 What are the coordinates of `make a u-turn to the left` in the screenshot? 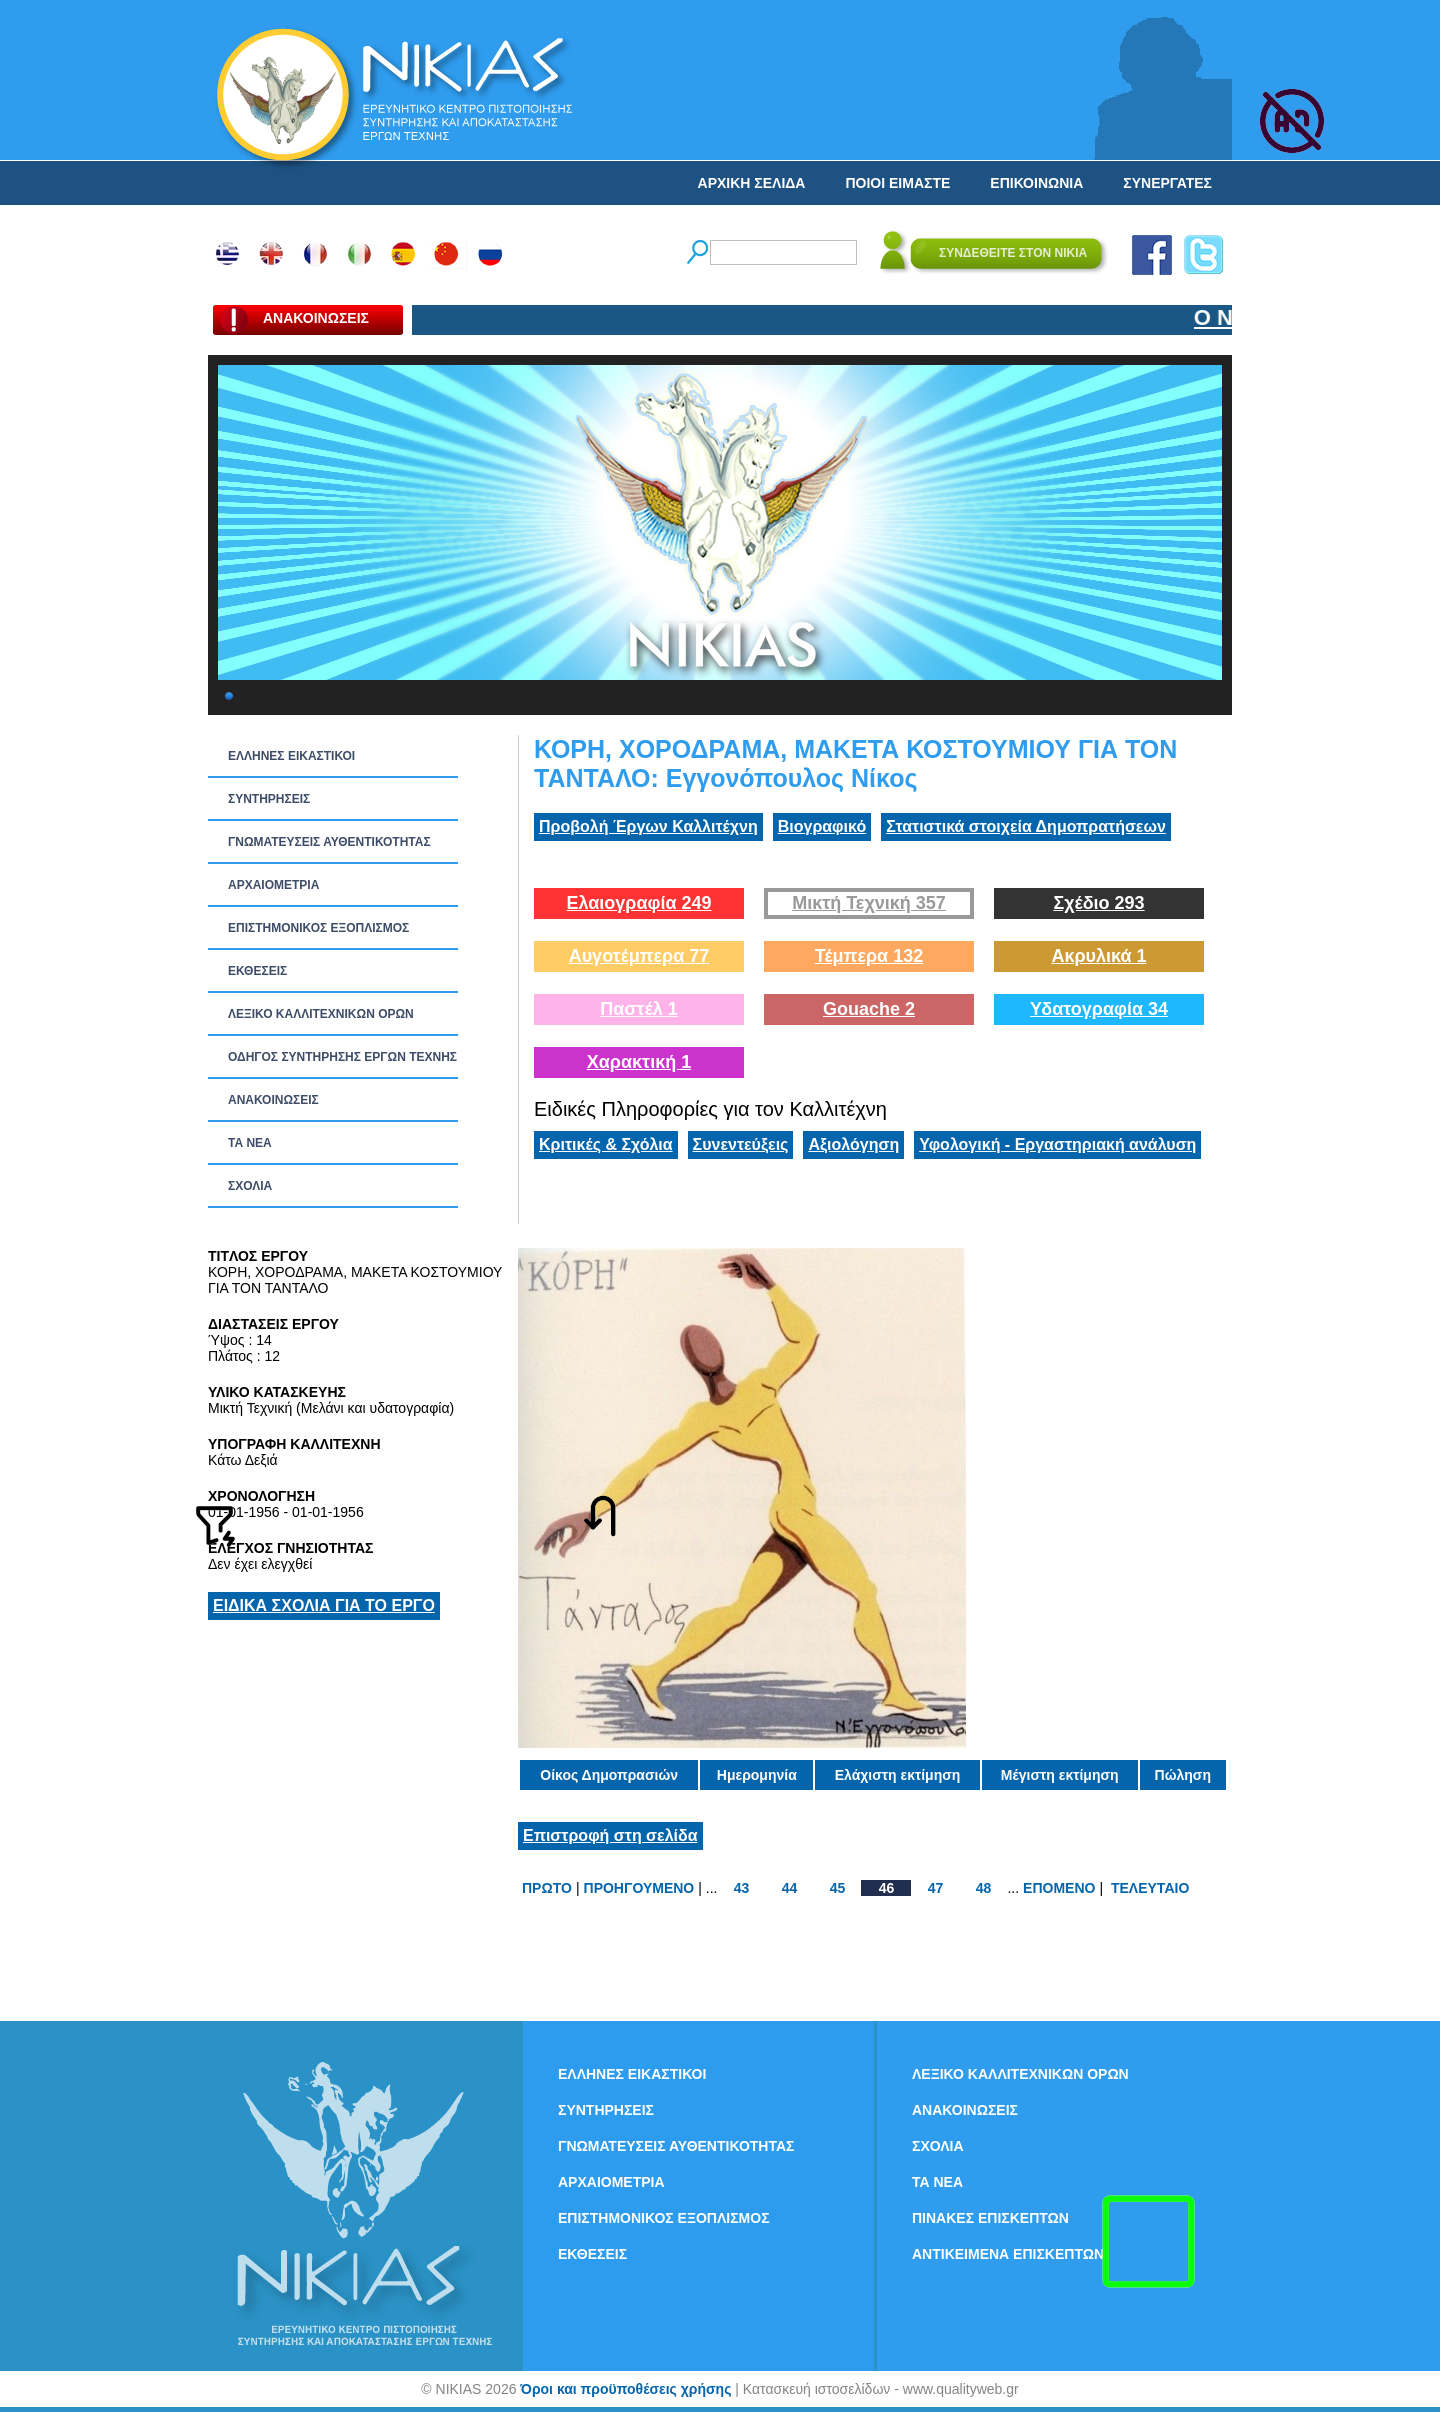 It's located at (602, 1516).